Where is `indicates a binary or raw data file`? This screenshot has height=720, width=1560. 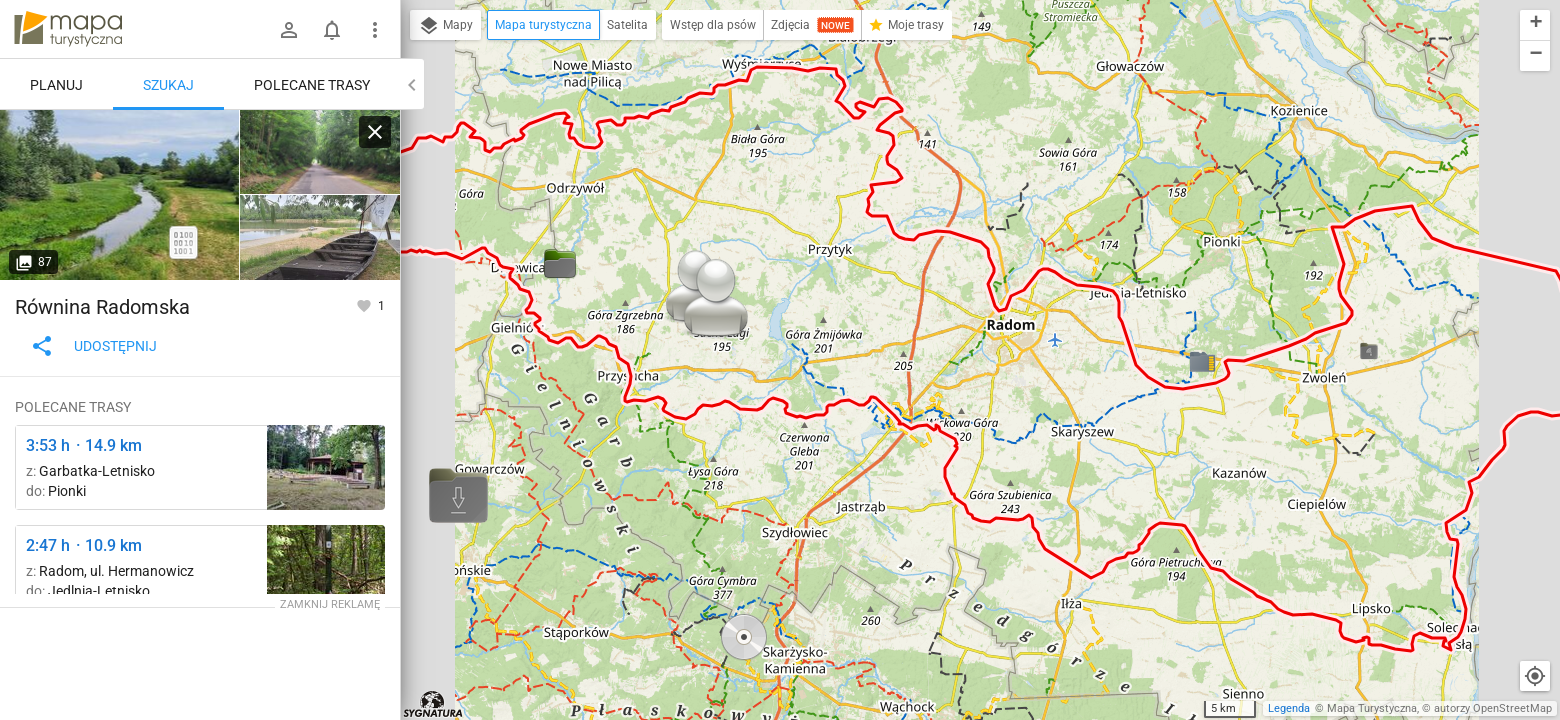 indicates a binary or raw data file is located at coordinates (183, 242).